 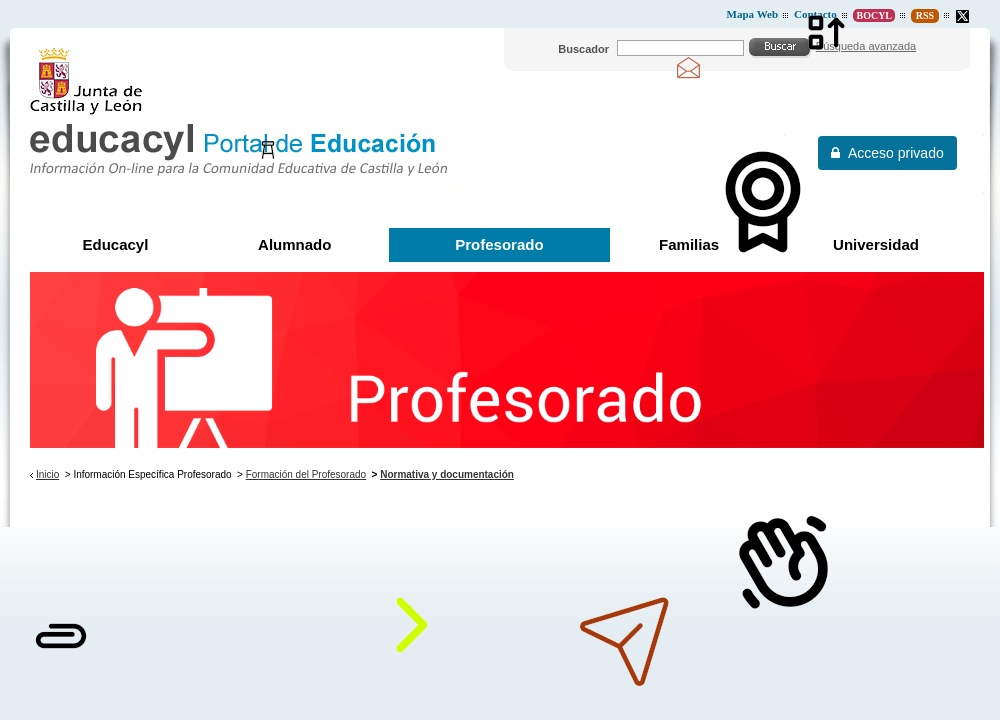 What do you see at coordinates (61, 636) in the screenshot?
I see `attach a file to your message` at bounding box center [61, 636].